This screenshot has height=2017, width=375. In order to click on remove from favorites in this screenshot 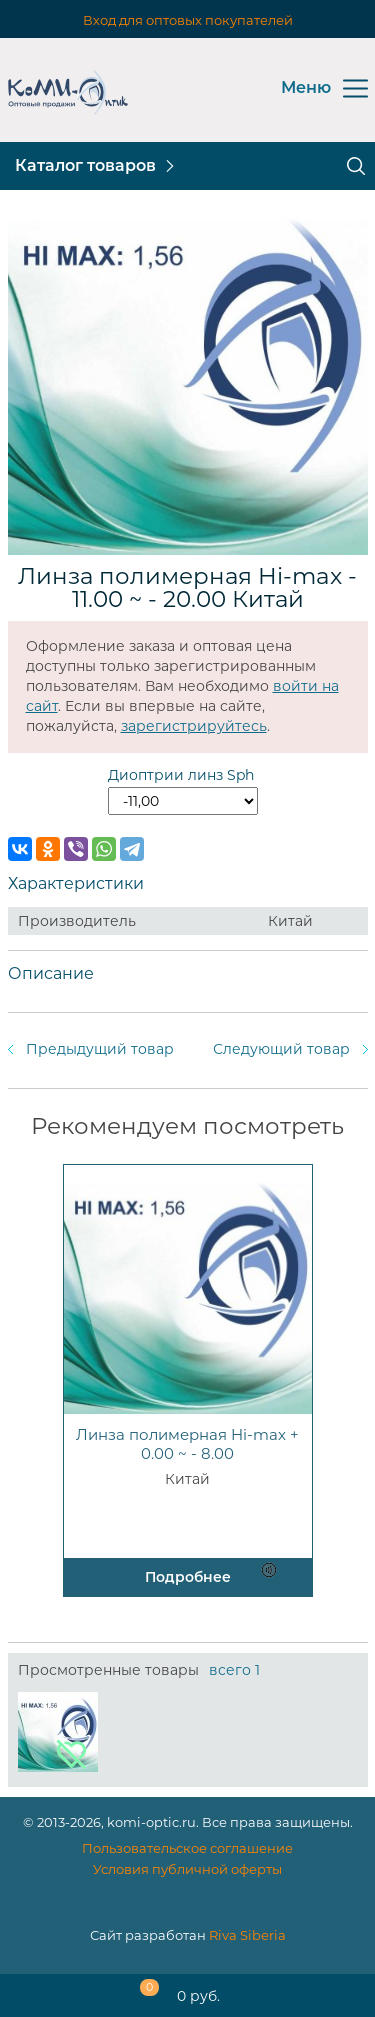, I will do `click(71, 1754)`.